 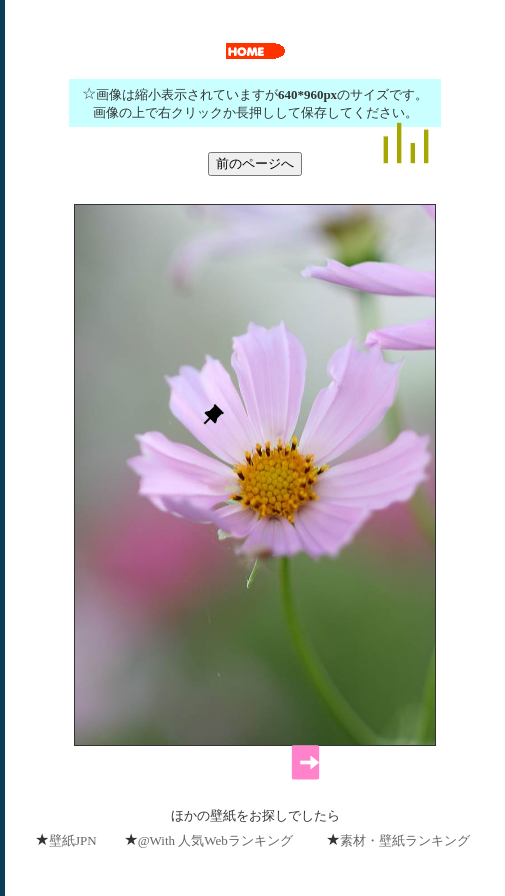 What do you see at coordinates (213, 415) in the screenshot?
I see `pin an item to keep it visible` at bounding box center [213, 415].